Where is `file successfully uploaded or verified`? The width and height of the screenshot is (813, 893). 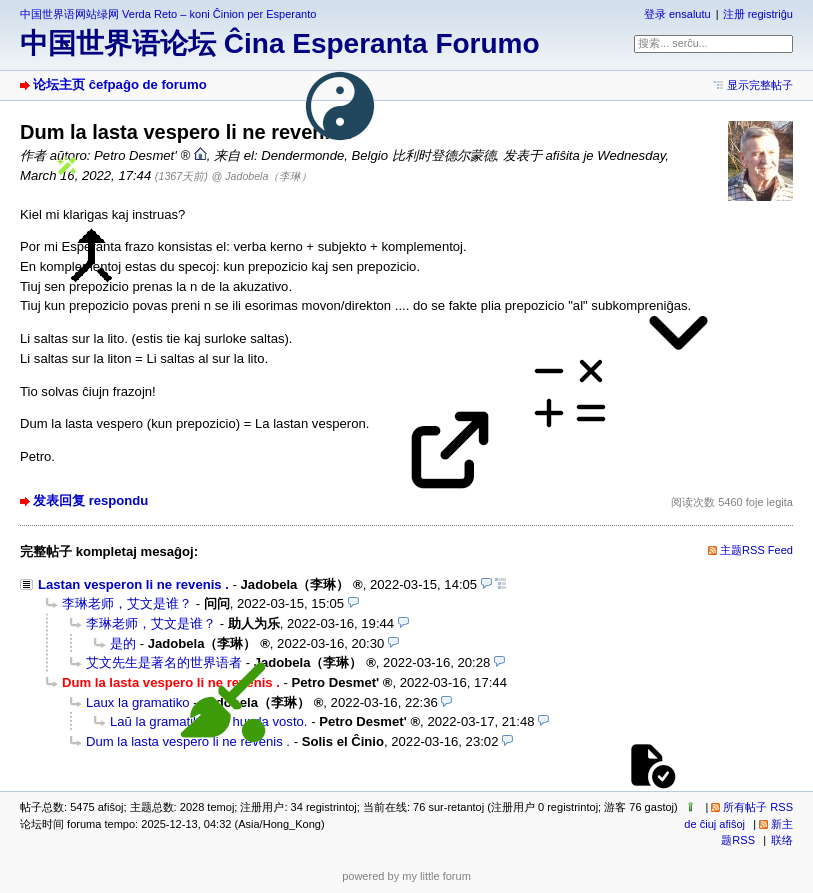
file successfully uploaded or verified is located at coordinates (652, 765).